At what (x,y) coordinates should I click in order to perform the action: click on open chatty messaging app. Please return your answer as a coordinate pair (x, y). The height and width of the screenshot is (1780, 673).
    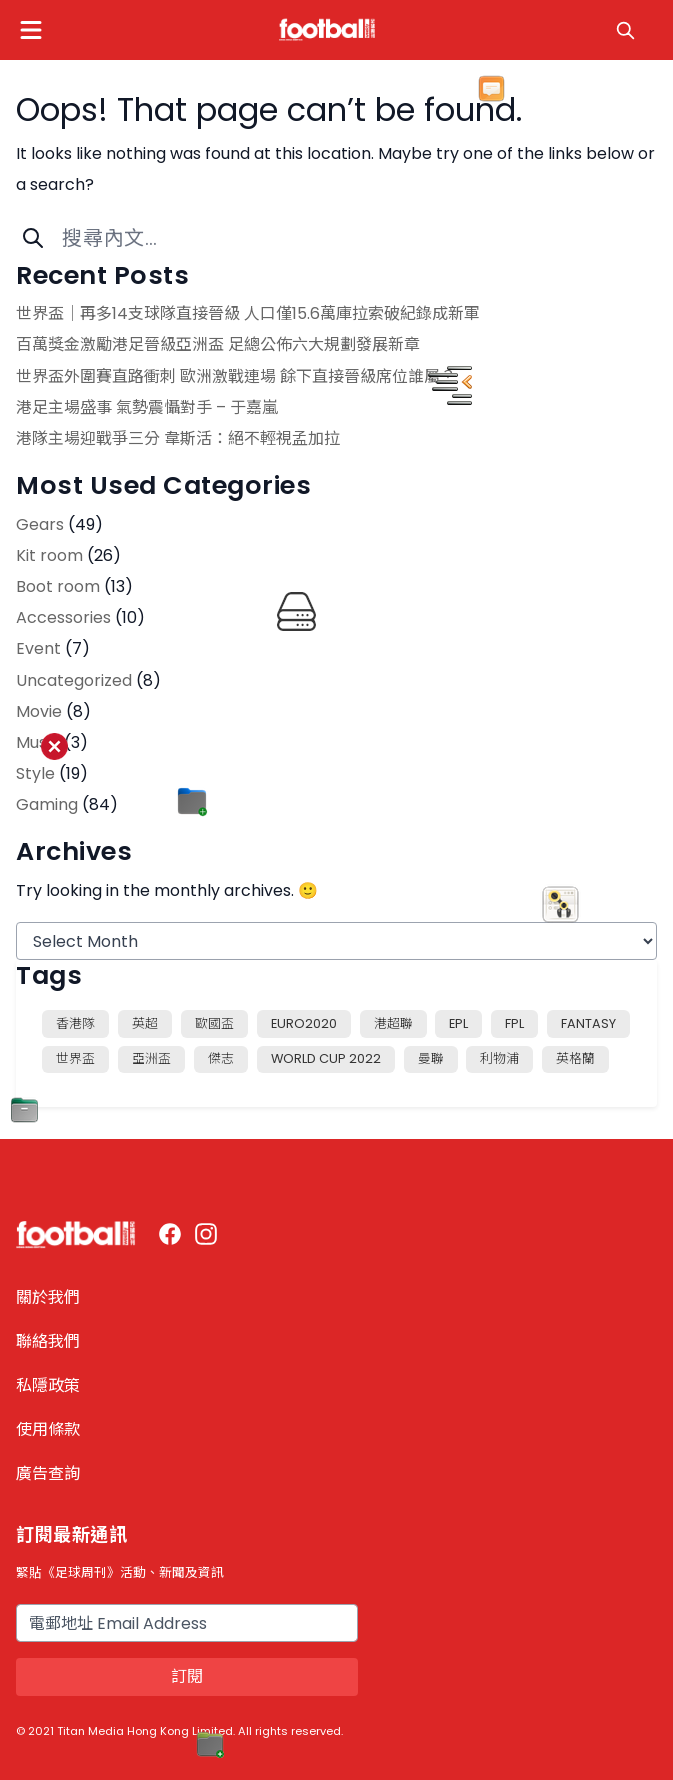
    Looking at the image, I should click on (491, 88).